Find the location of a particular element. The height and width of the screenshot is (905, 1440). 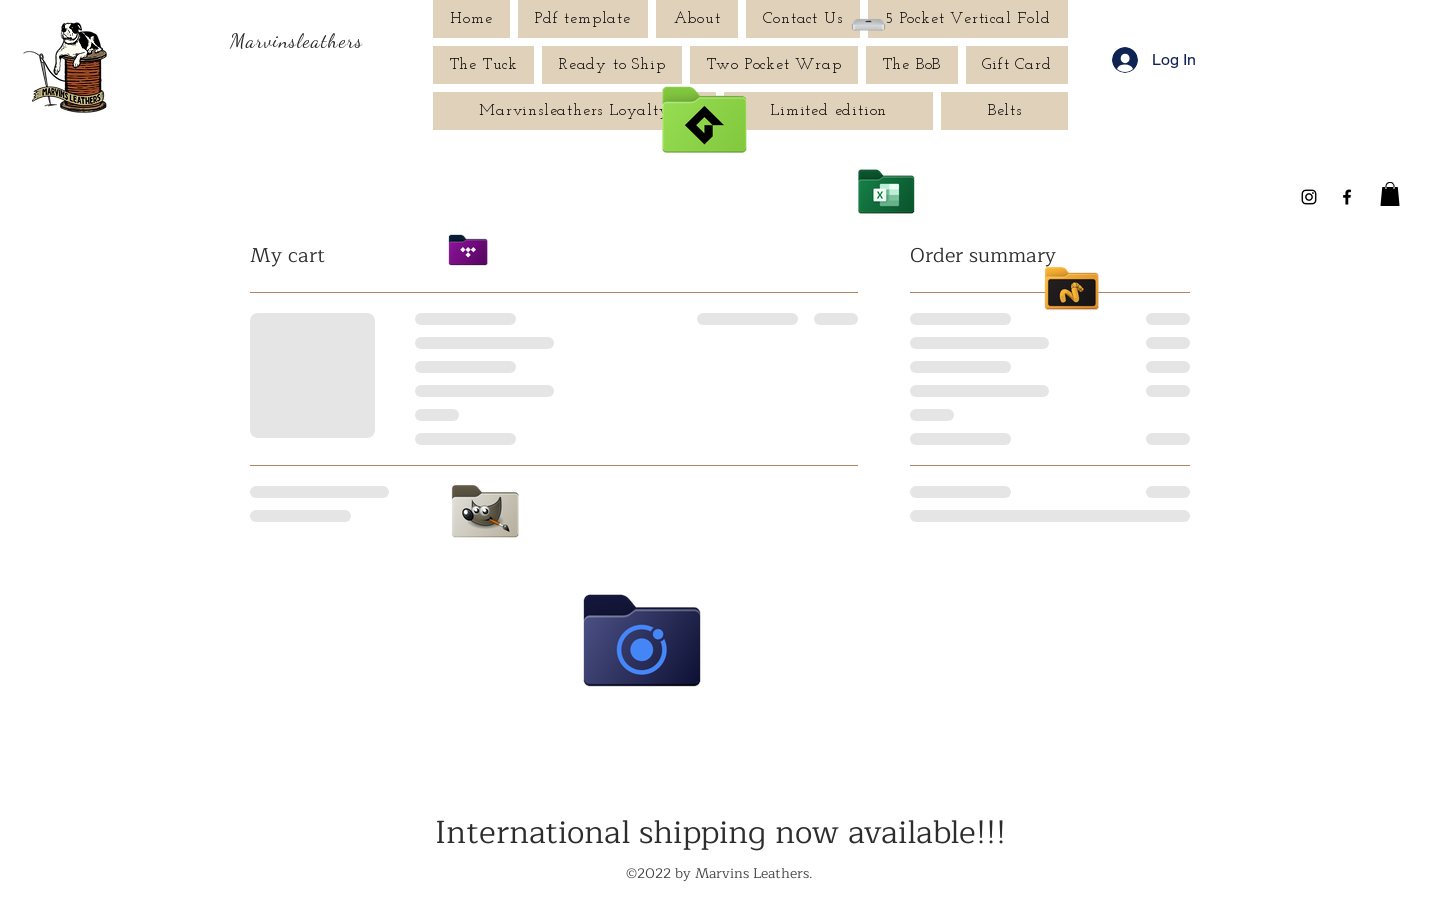

open folder containing tidal music files is located at coordinates (468, 251).